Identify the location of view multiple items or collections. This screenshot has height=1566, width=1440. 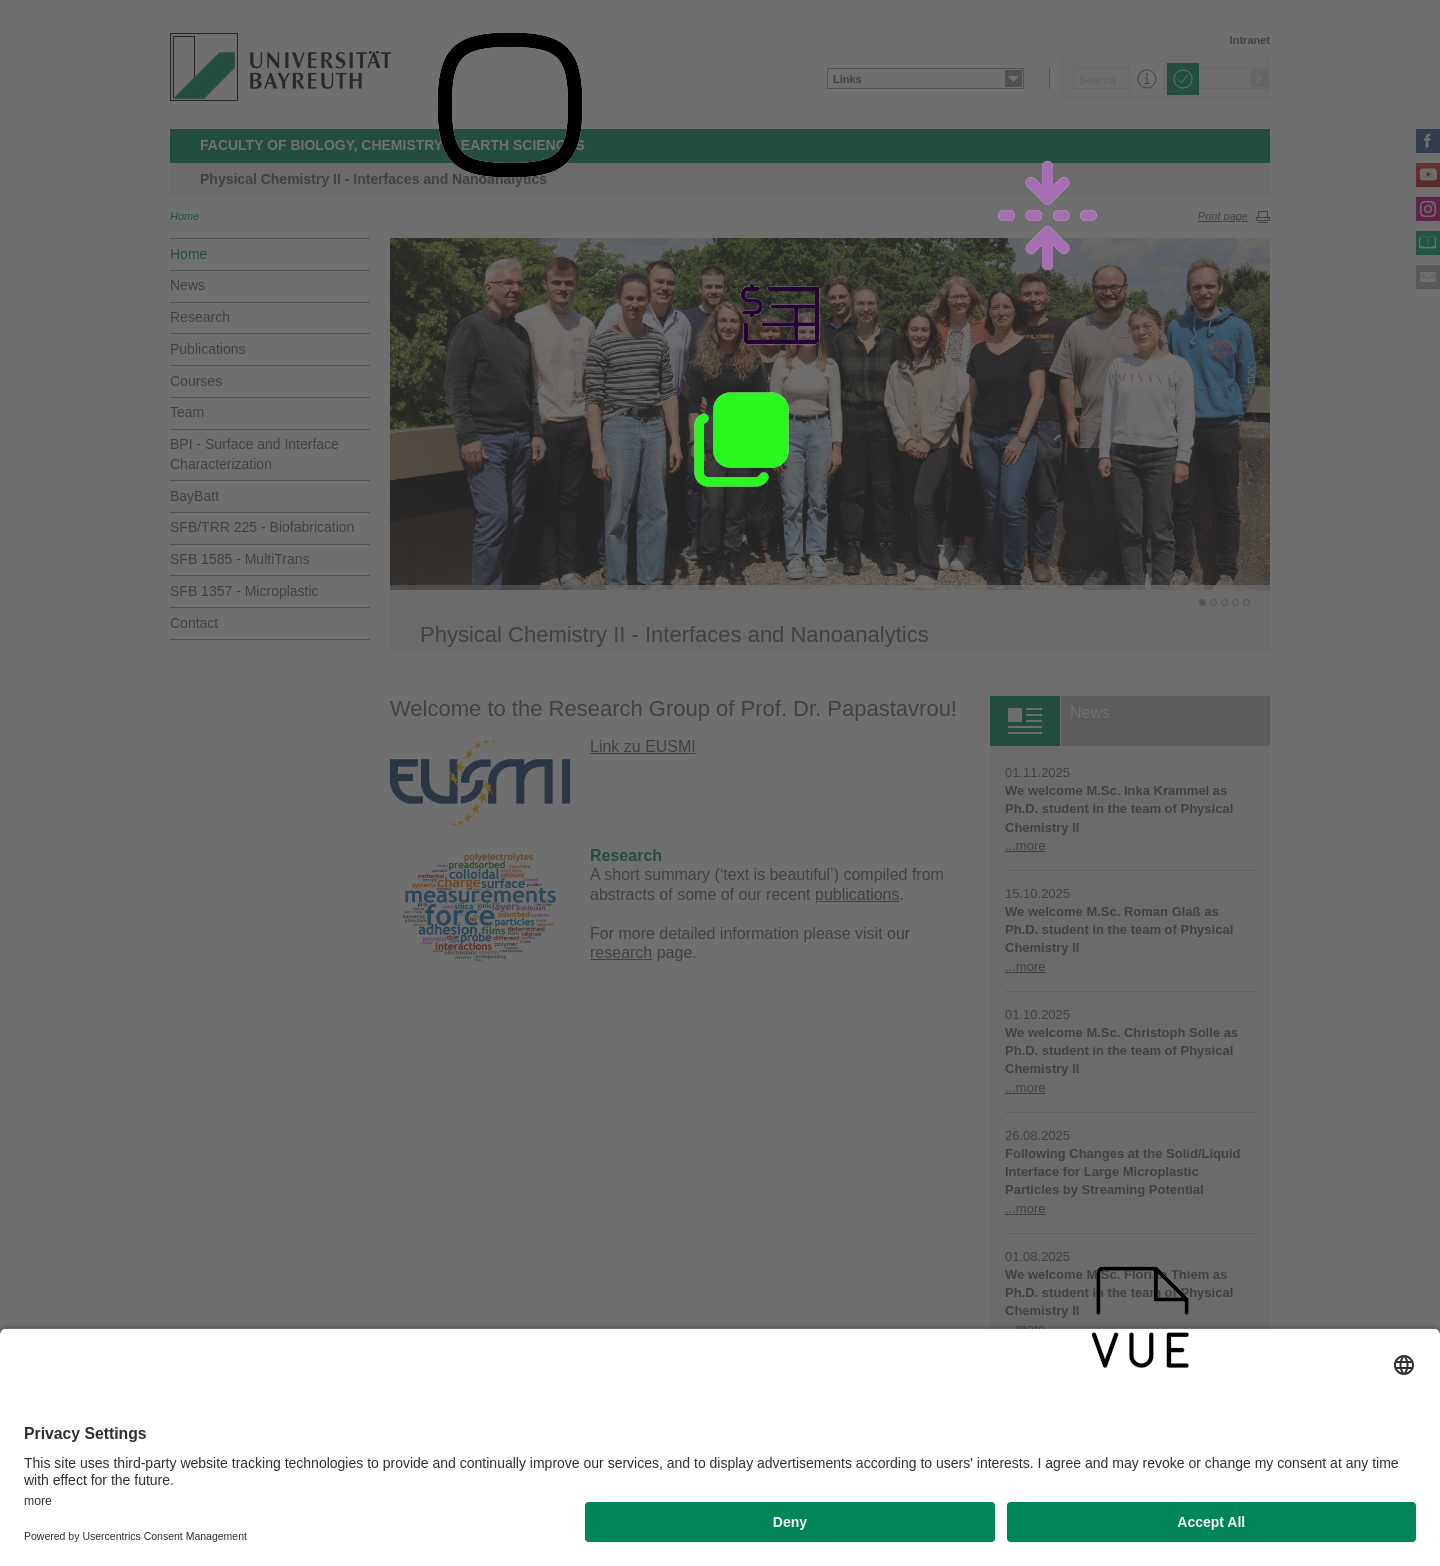
(741, 439).